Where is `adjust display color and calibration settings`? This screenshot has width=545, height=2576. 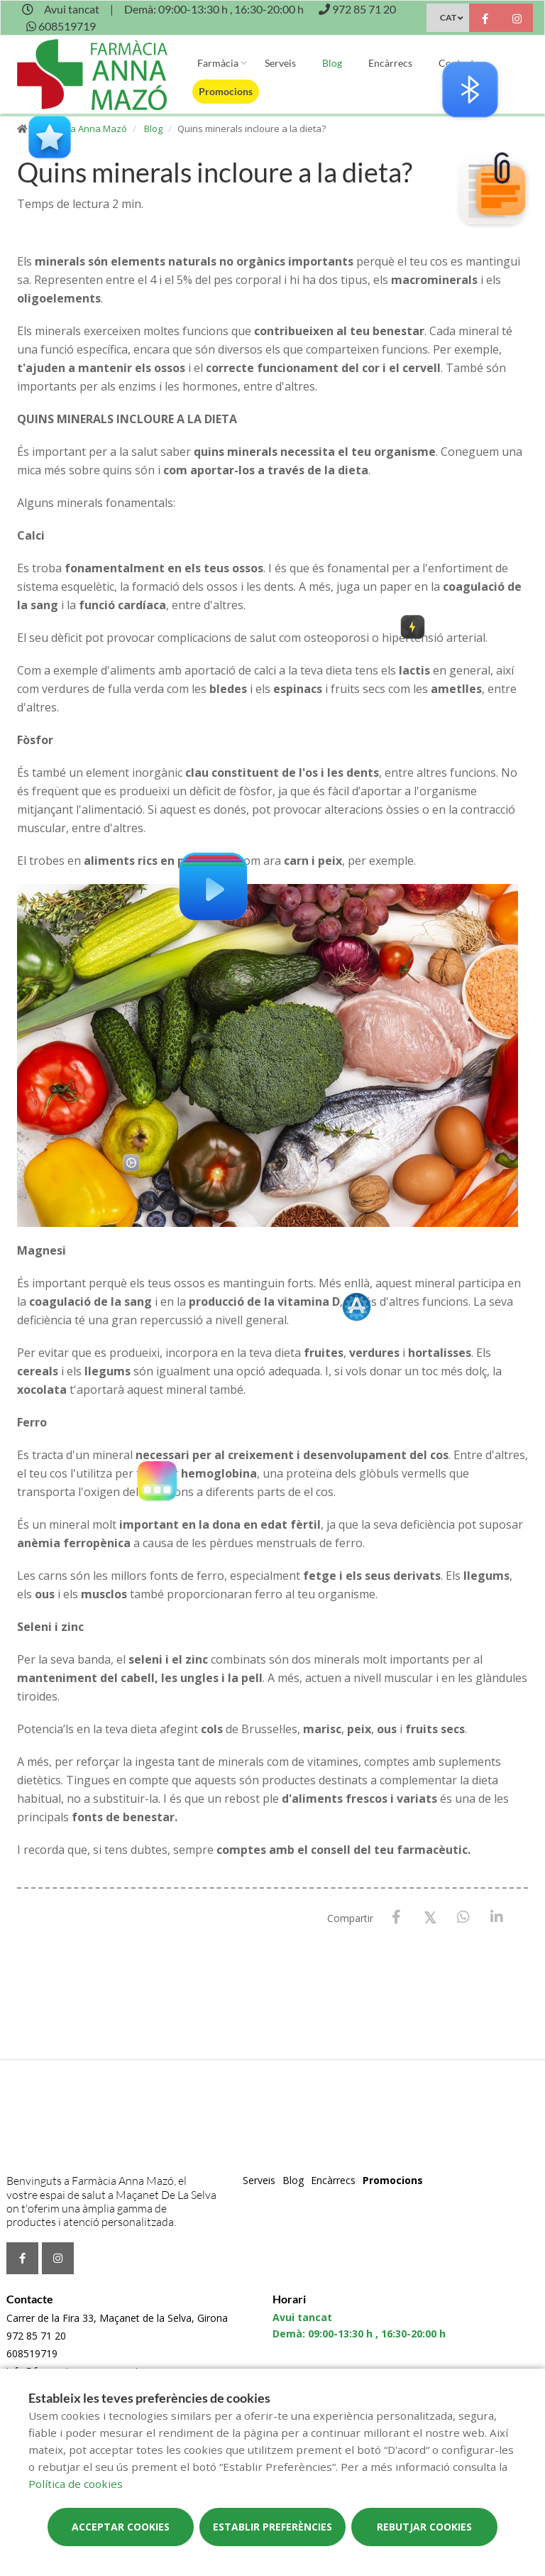 adjust display color and calibration settings is located at coordinates (157, 1480).